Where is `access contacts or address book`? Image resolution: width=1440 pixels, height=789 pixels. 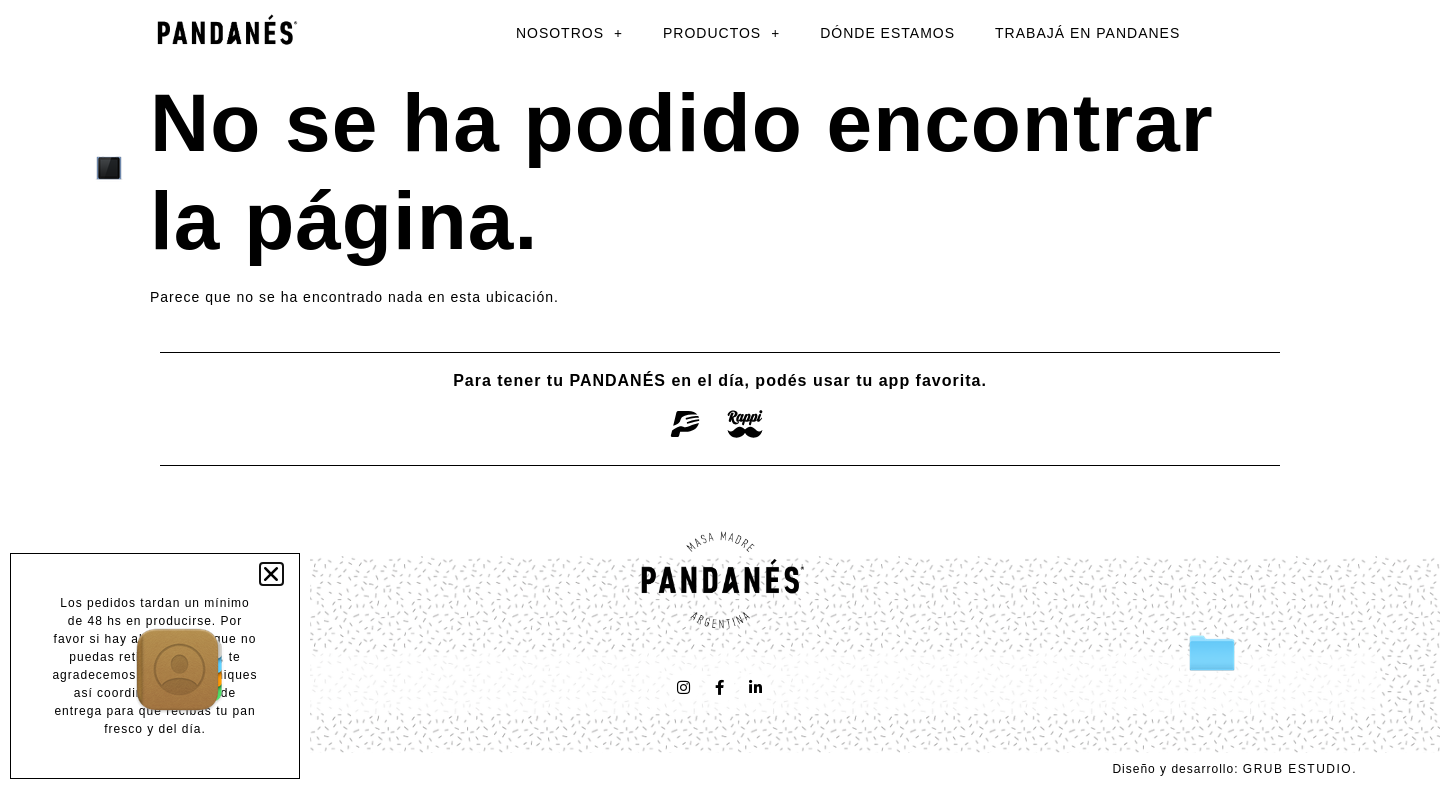
access contacts or address book is located at coordinates (177, 669).